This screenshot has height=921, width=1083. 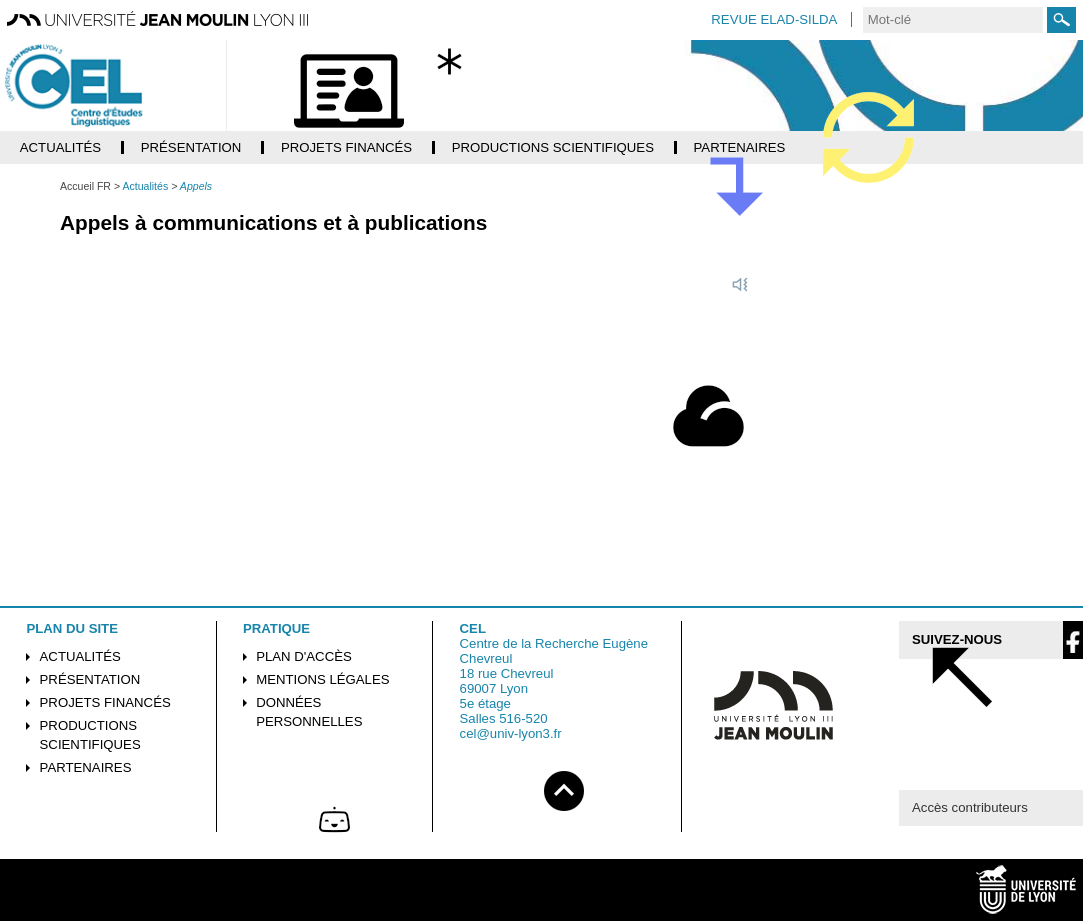 What do you see at coordinates (334, 819) in the screenshot?
I see `link to Bitrise CI/CD platform` at bounding box center [334, 819].